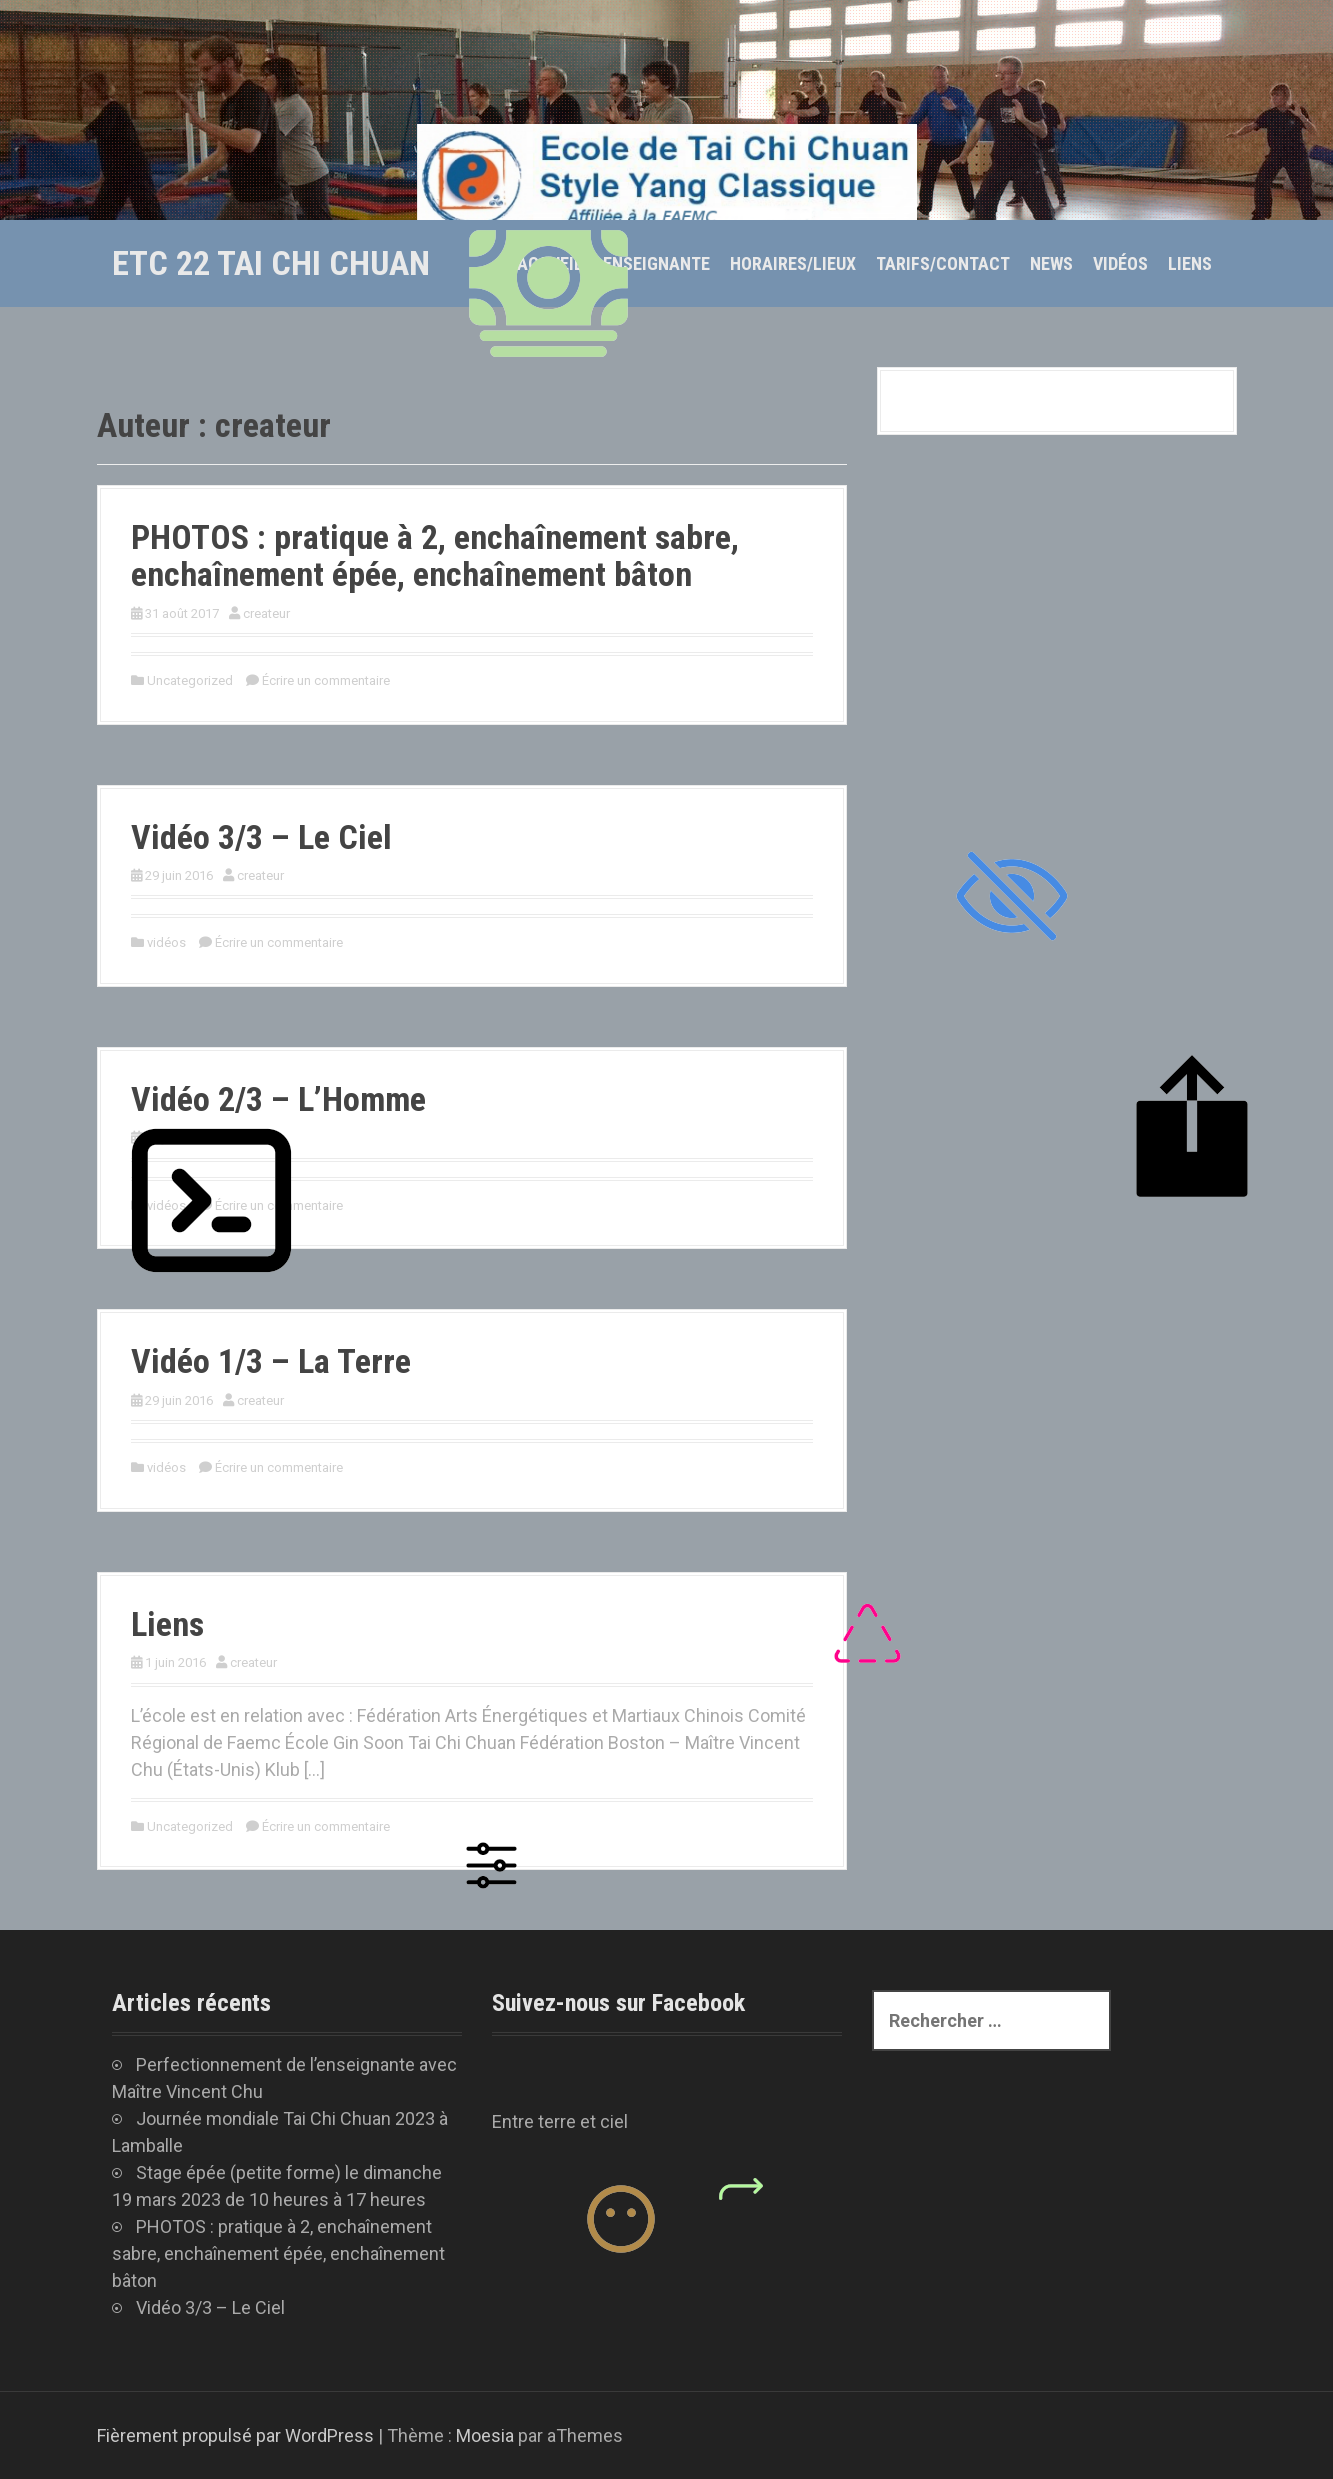 This screenshot has height=2479, width=1333. Describe the element at coordinates (548, 293) in the screenshot. I see `view your cash balance` at that location.